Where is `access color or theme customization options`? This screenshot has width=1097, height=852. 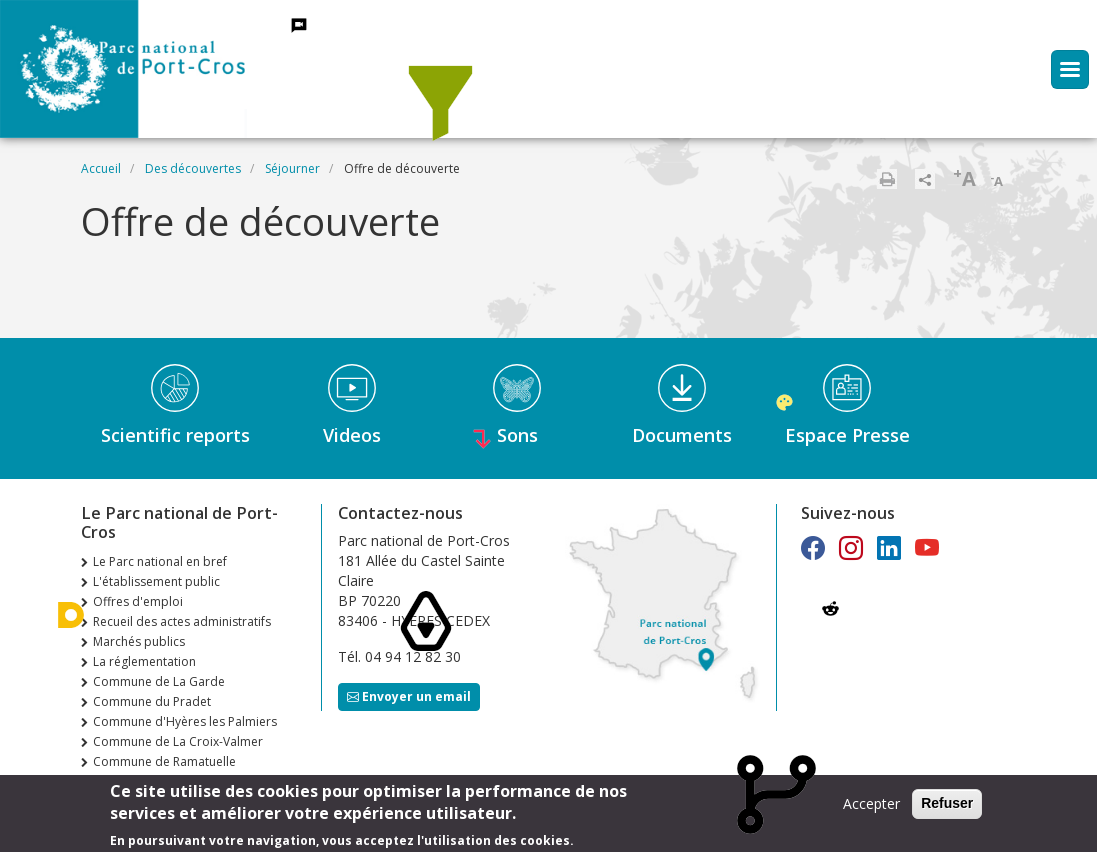
access color or theme customization options is located at coordinates (784, 402).